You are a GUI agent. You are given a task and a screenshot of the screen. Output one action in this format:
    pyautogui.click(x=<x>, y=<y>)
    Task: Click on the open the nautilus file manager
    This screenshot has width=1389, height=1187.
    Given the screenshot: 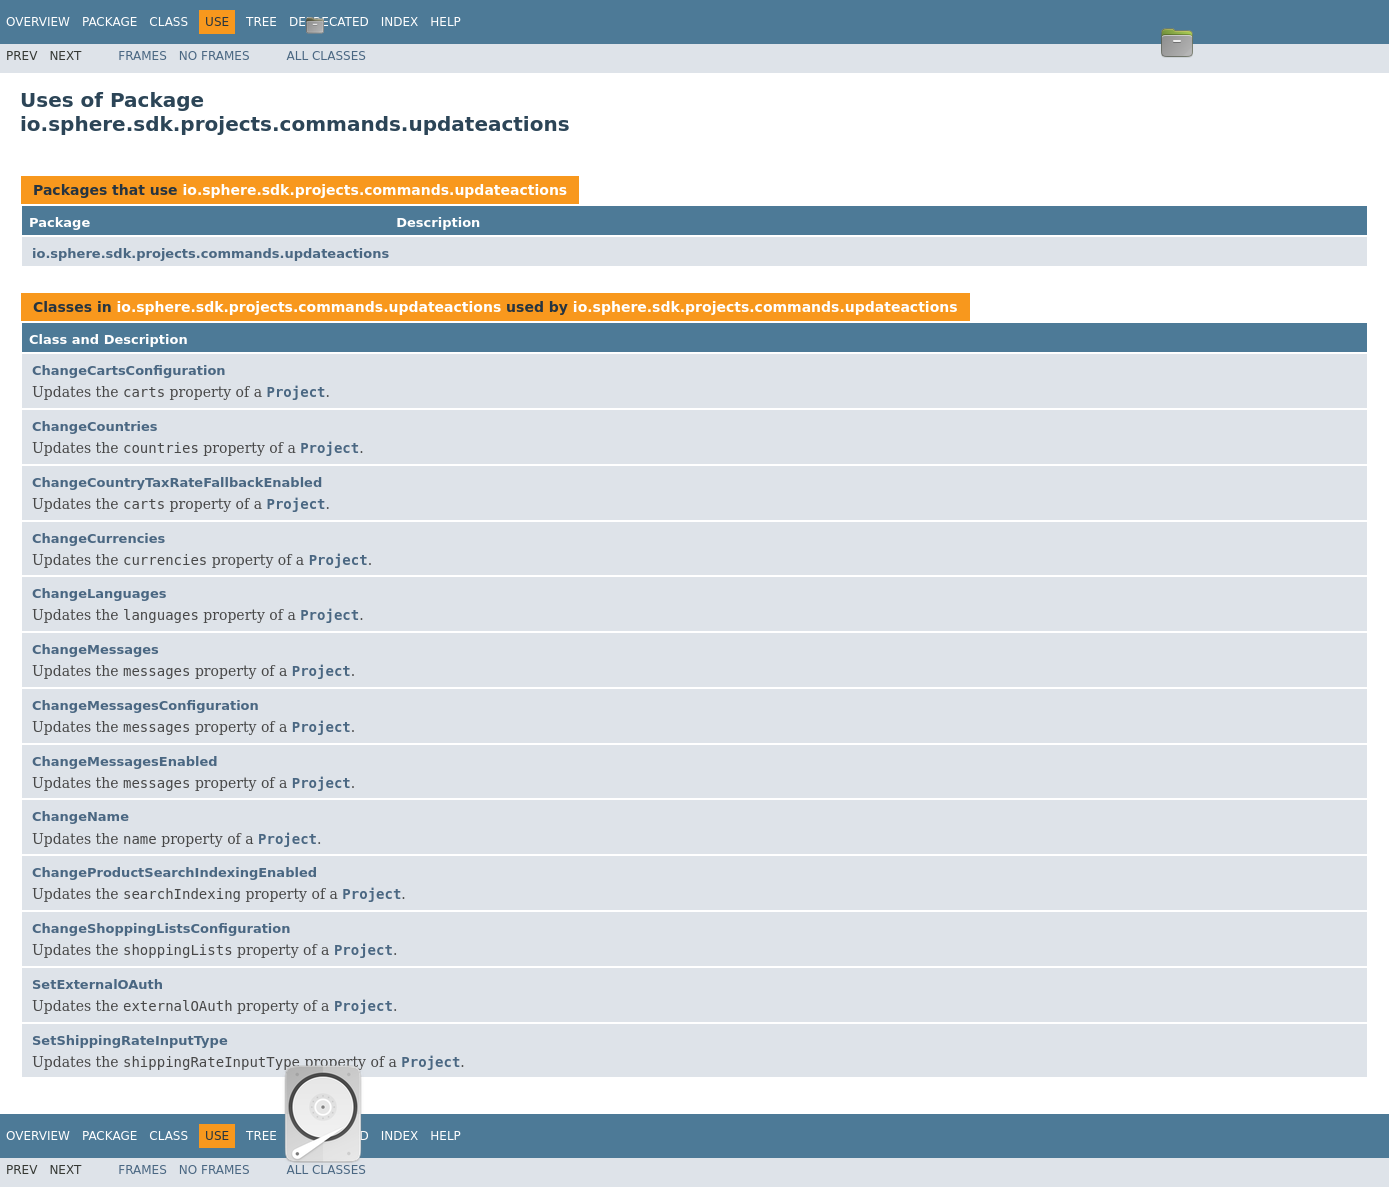 What is the action you would take?
    pyautogui.click(x=315, y=25)
    